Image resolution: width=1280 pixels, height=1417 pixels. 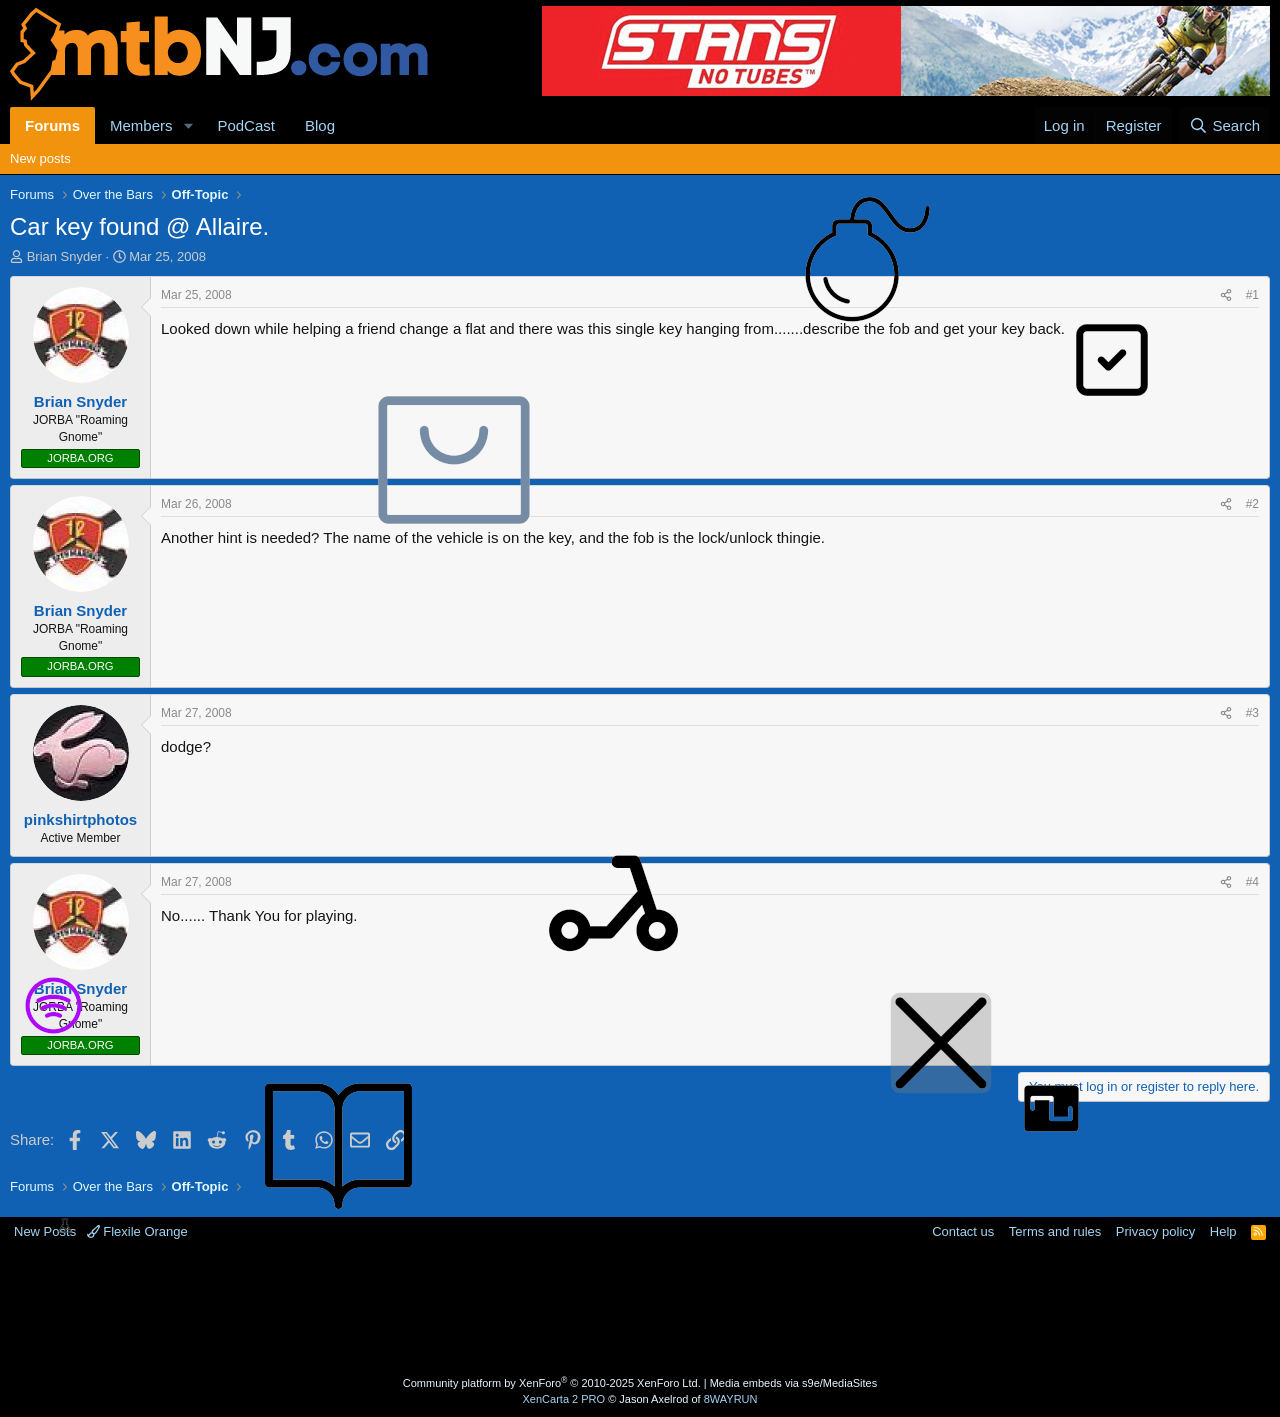 What do you see at coordinates (1051, 1108) in the screenshot?
I see `toggle square wave audio signal` at bounding box center [1051, 1108].